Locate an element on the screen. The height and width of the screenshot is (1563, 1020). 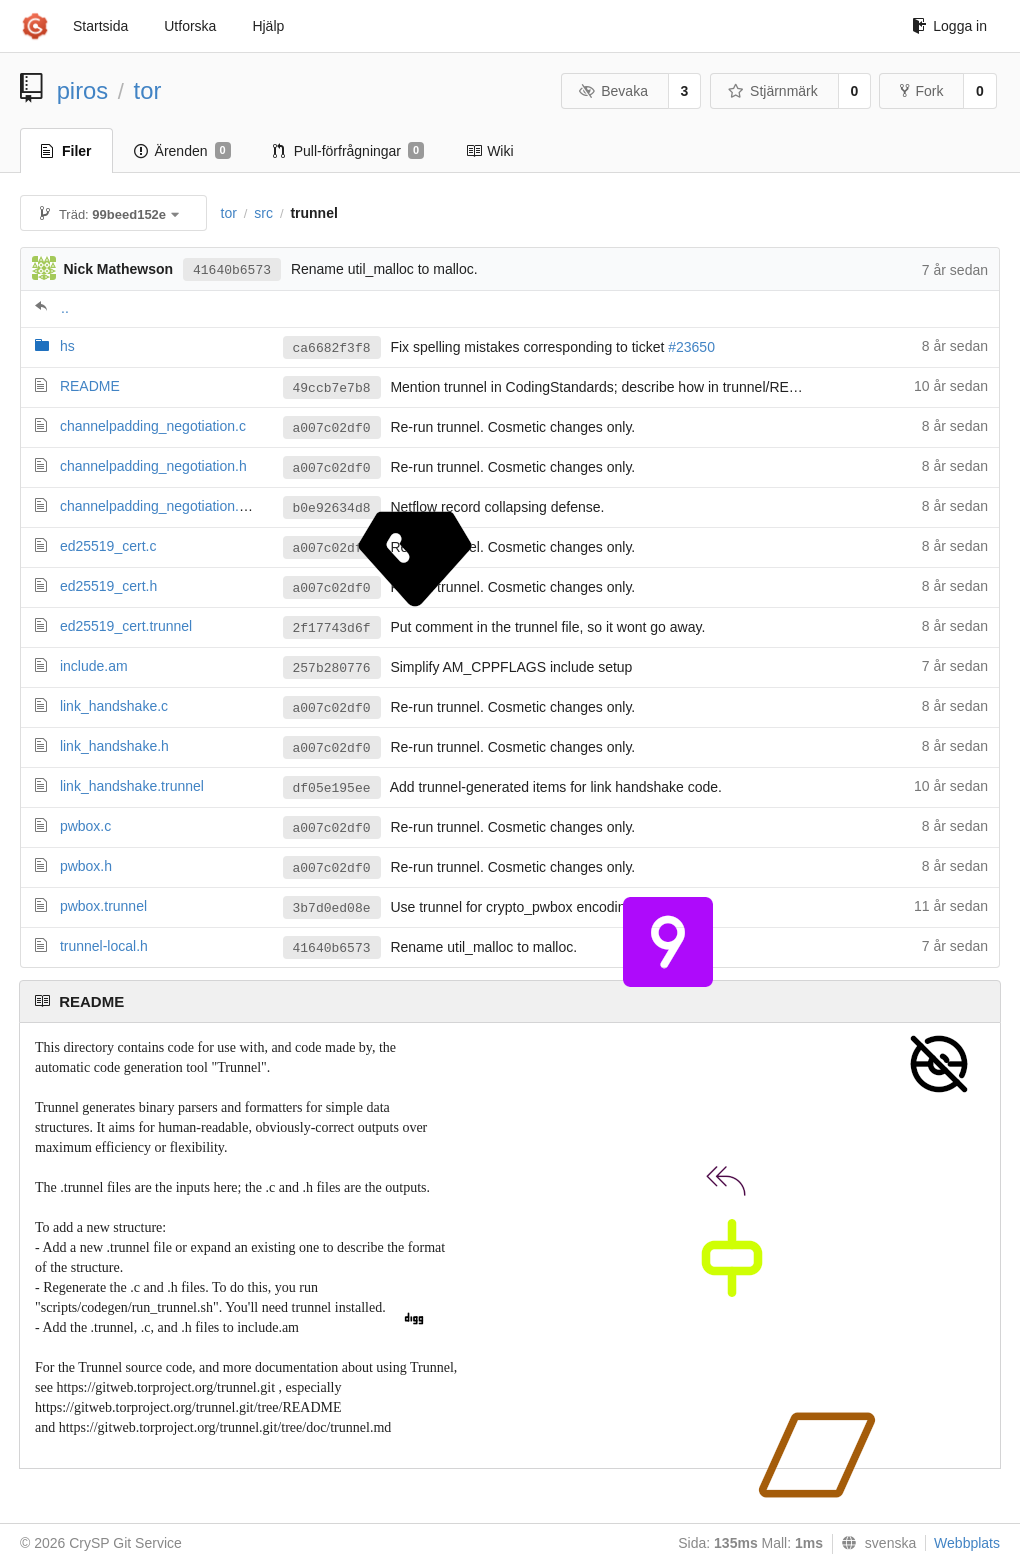
disable pokémon go integration is located at coordinates (939, 1064).